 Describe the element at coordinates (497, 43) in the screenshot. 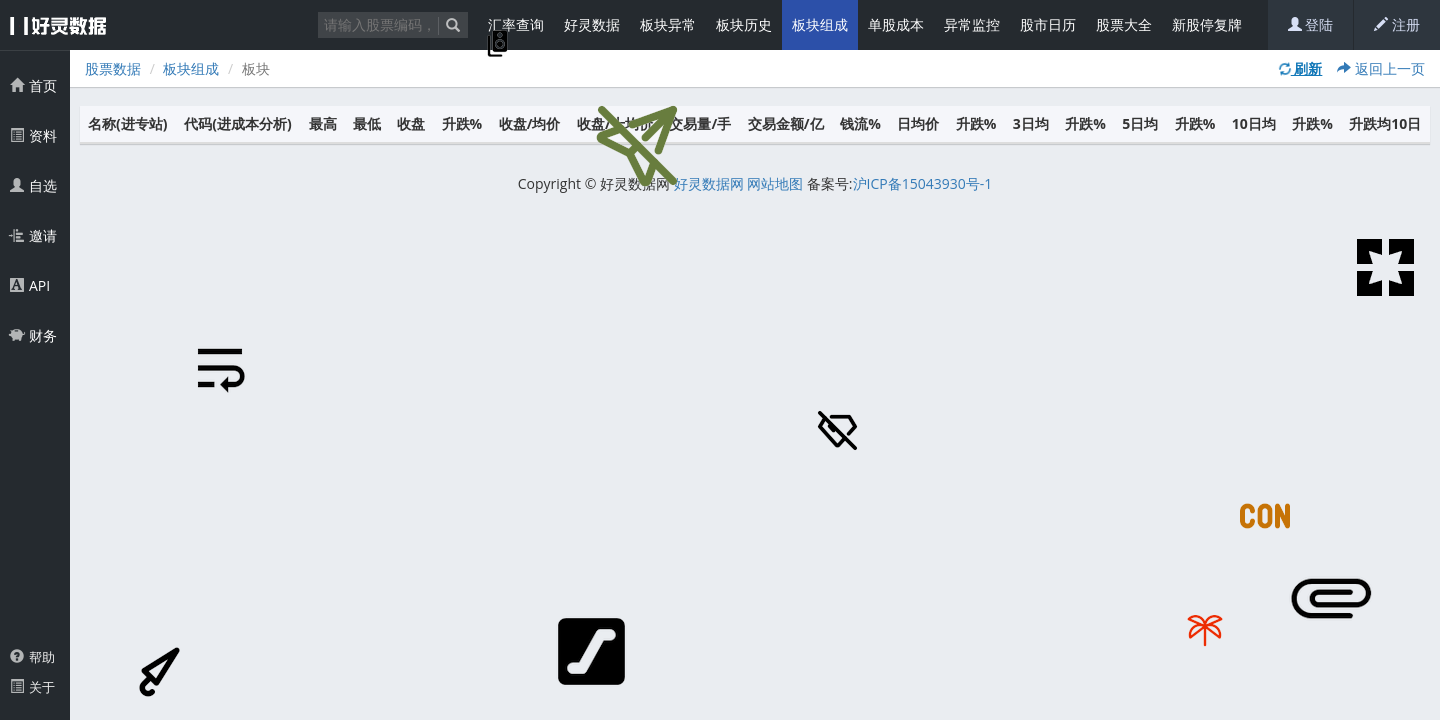

I see `access speaker group settings` at that location.